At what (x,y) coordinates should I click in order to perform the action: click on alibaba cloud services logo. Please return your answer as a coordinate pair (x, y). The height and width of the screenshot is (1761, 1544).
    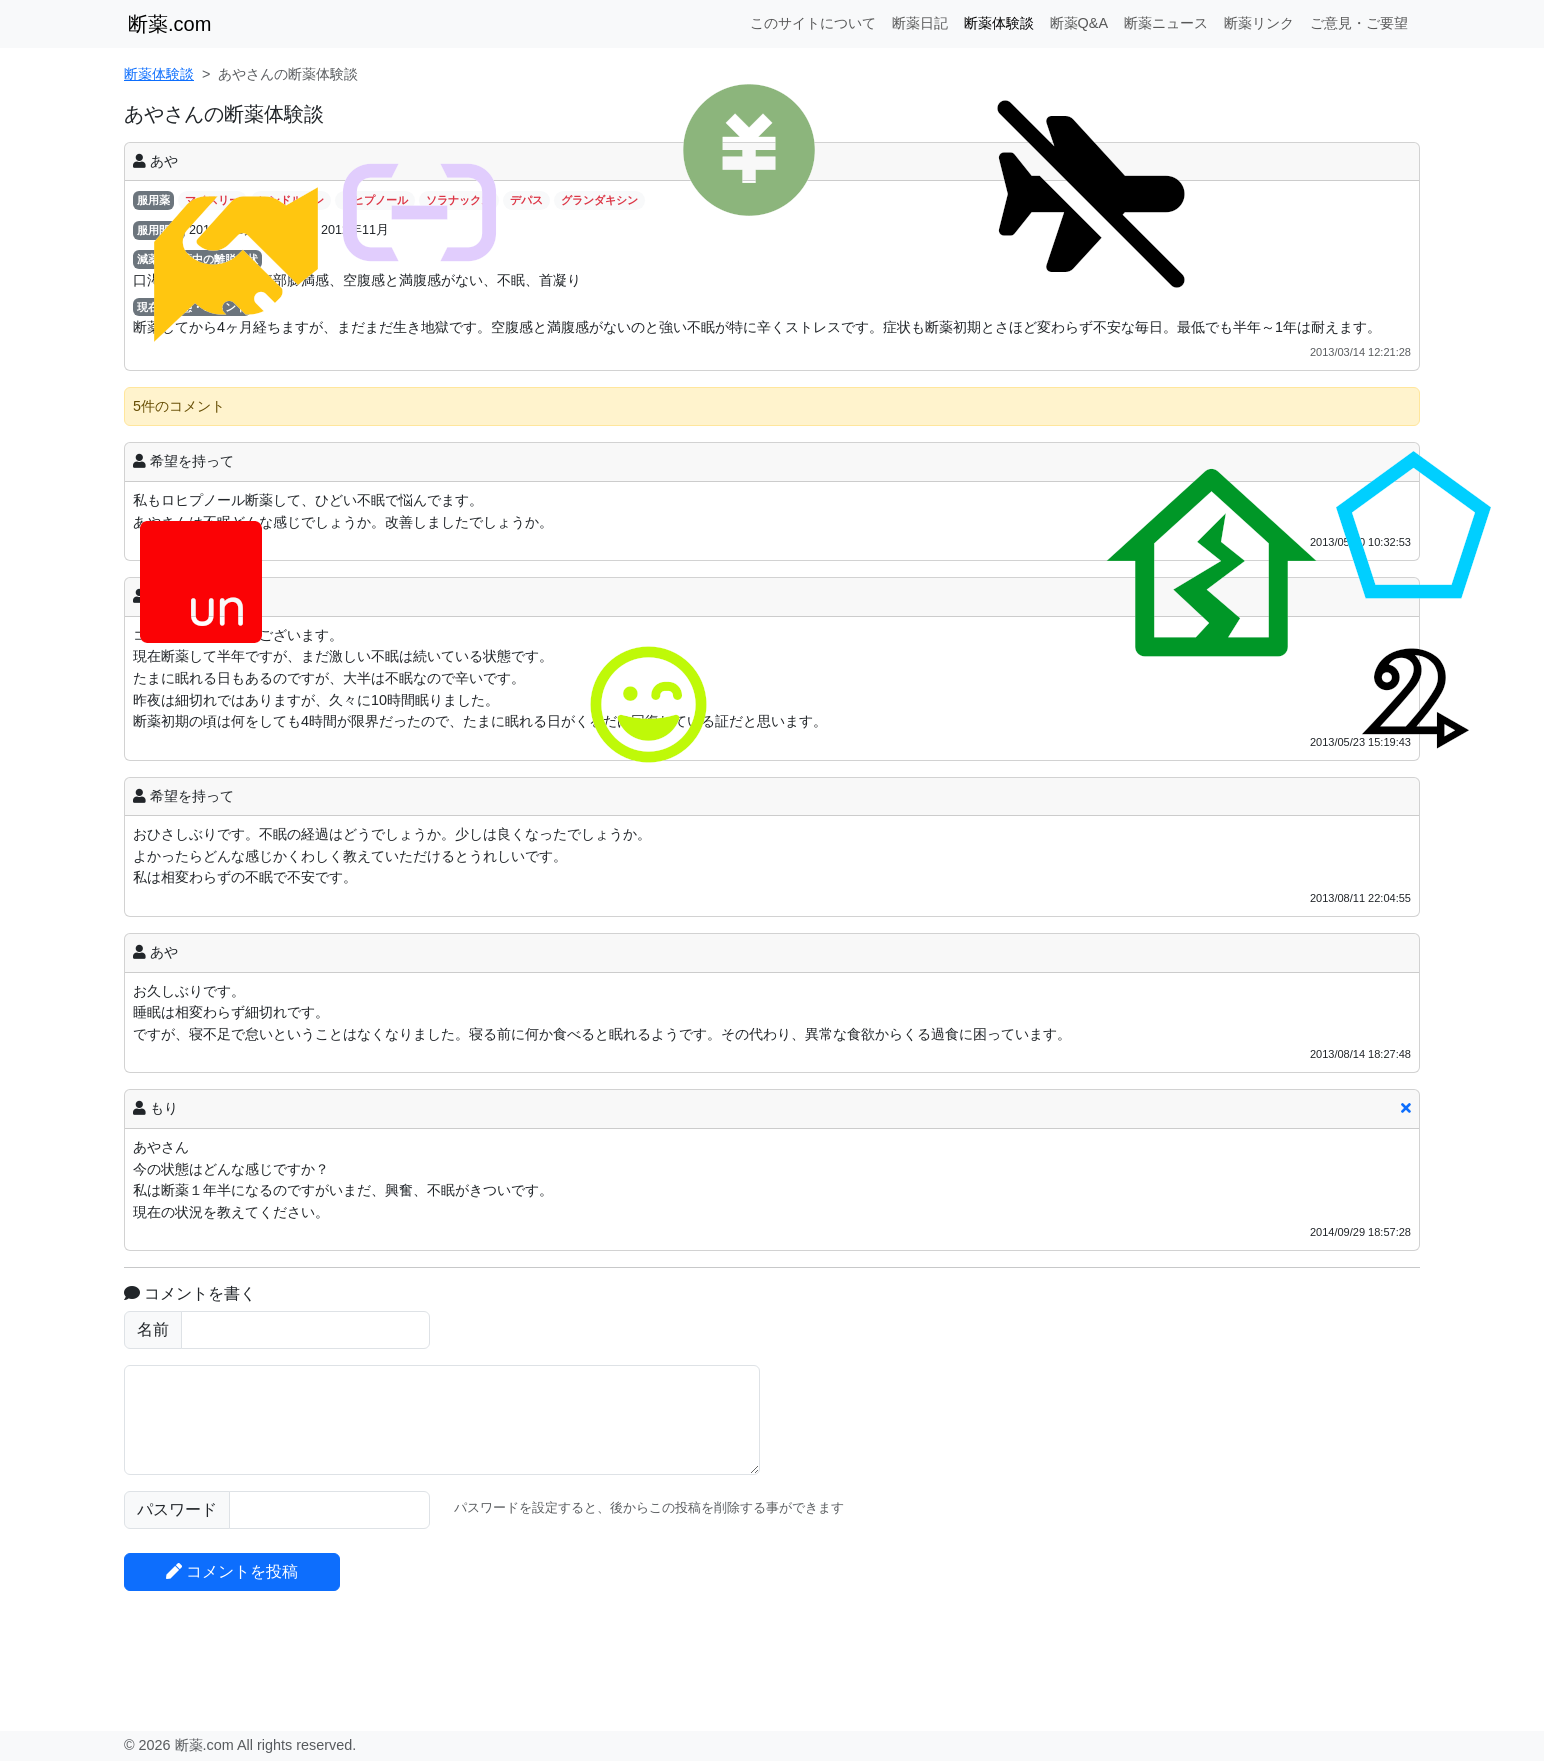
    Looking at the image, I should click on (419, 212).